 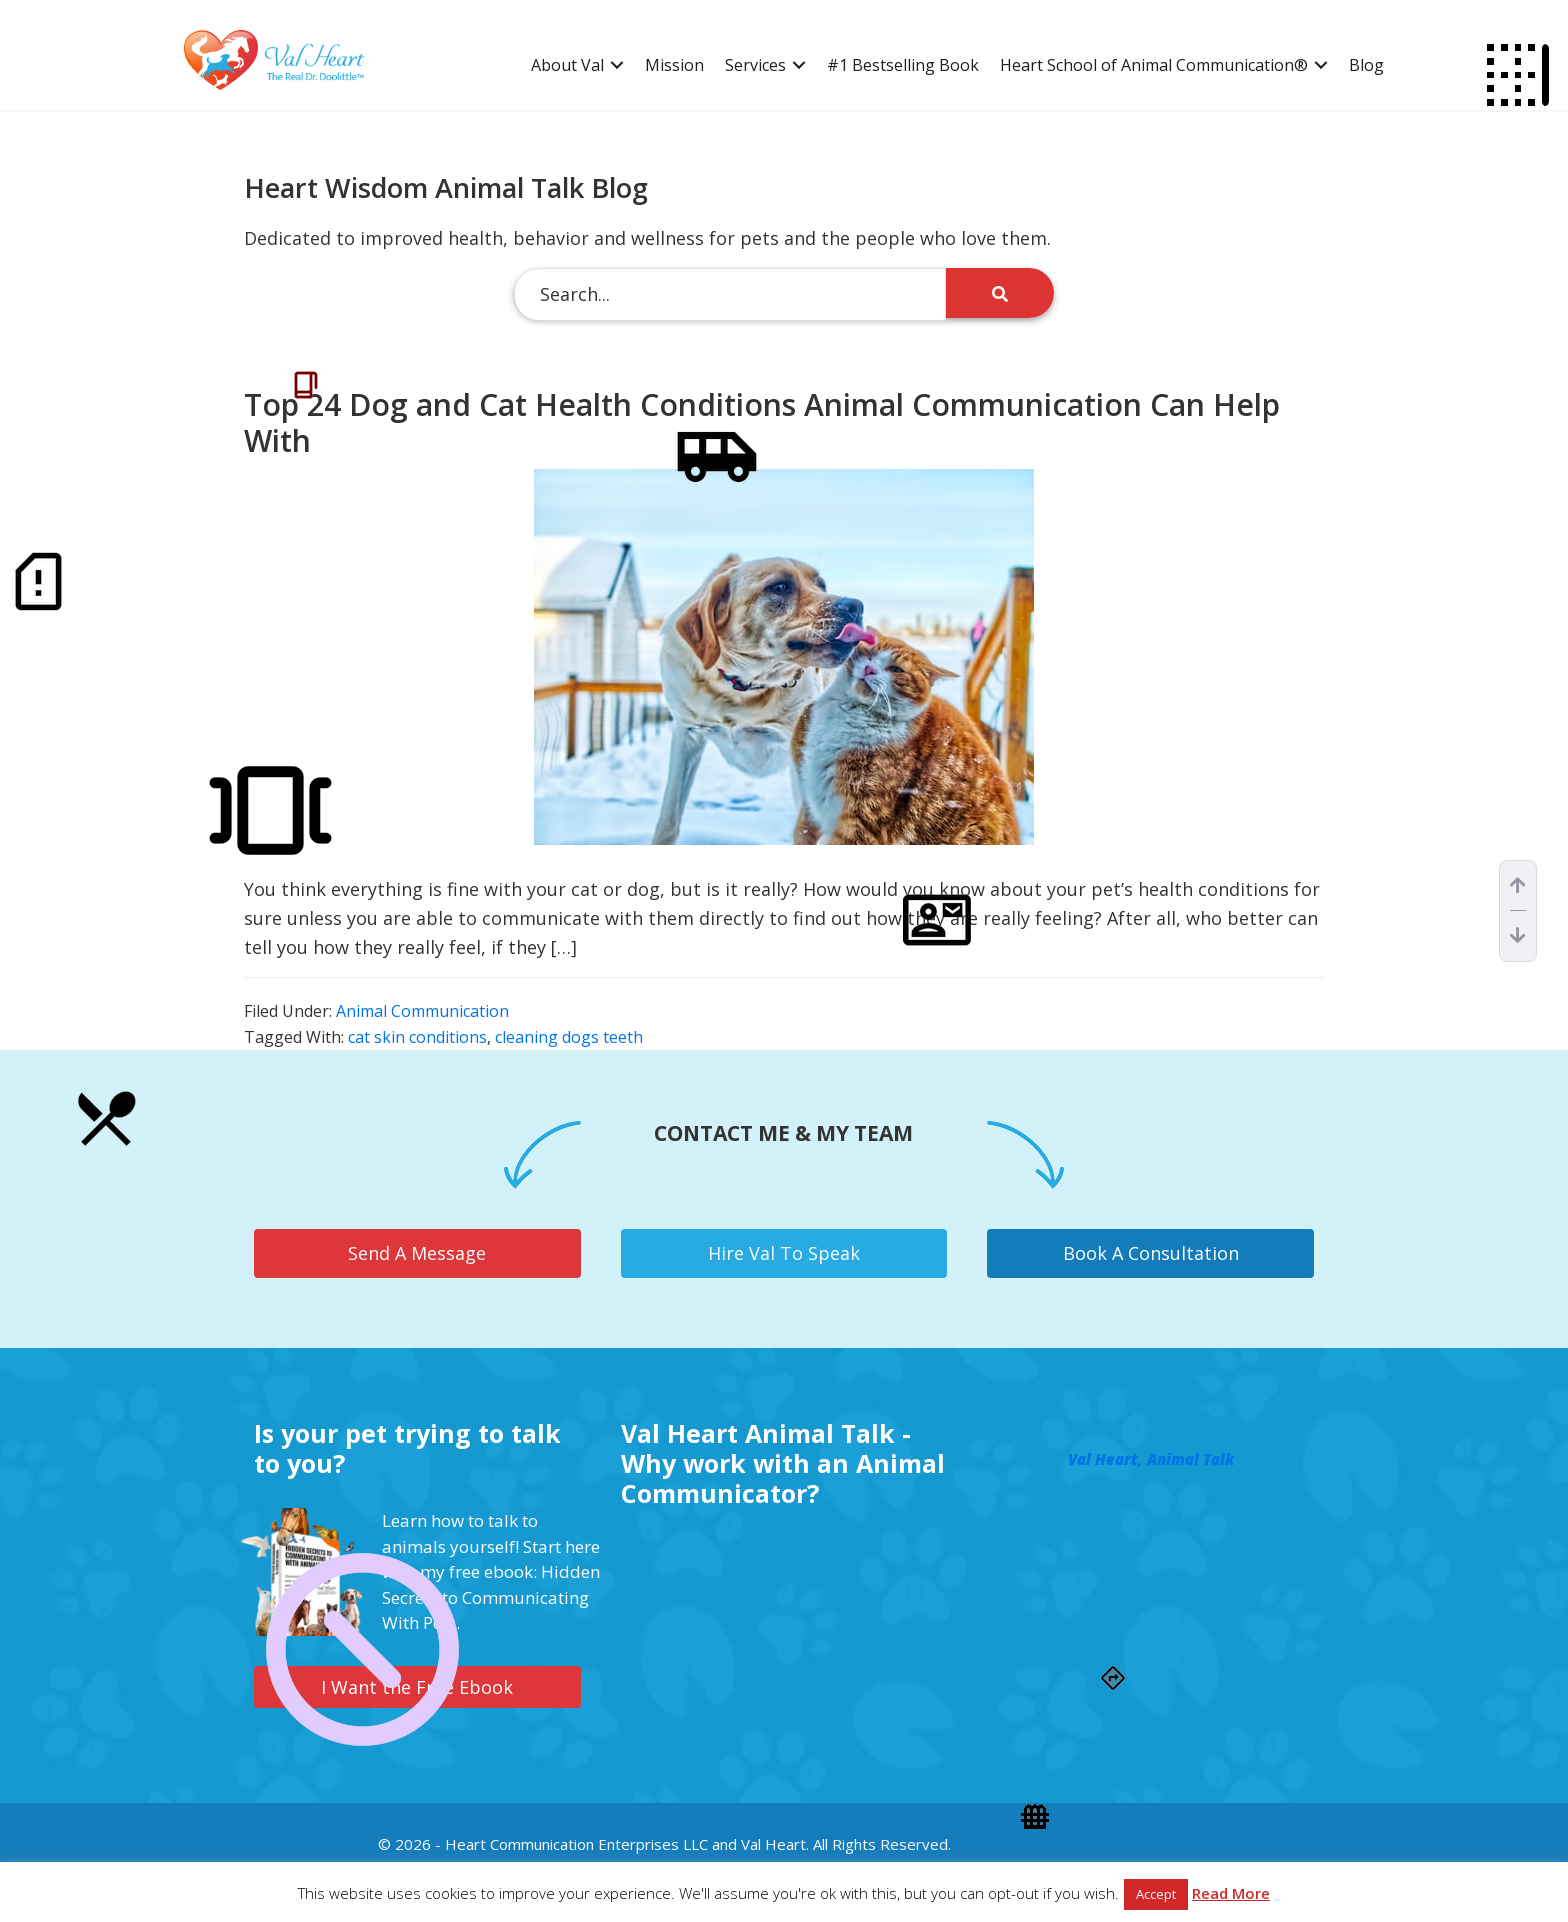 I want to click on get directions to a location, so click(x=1113, y=1678).